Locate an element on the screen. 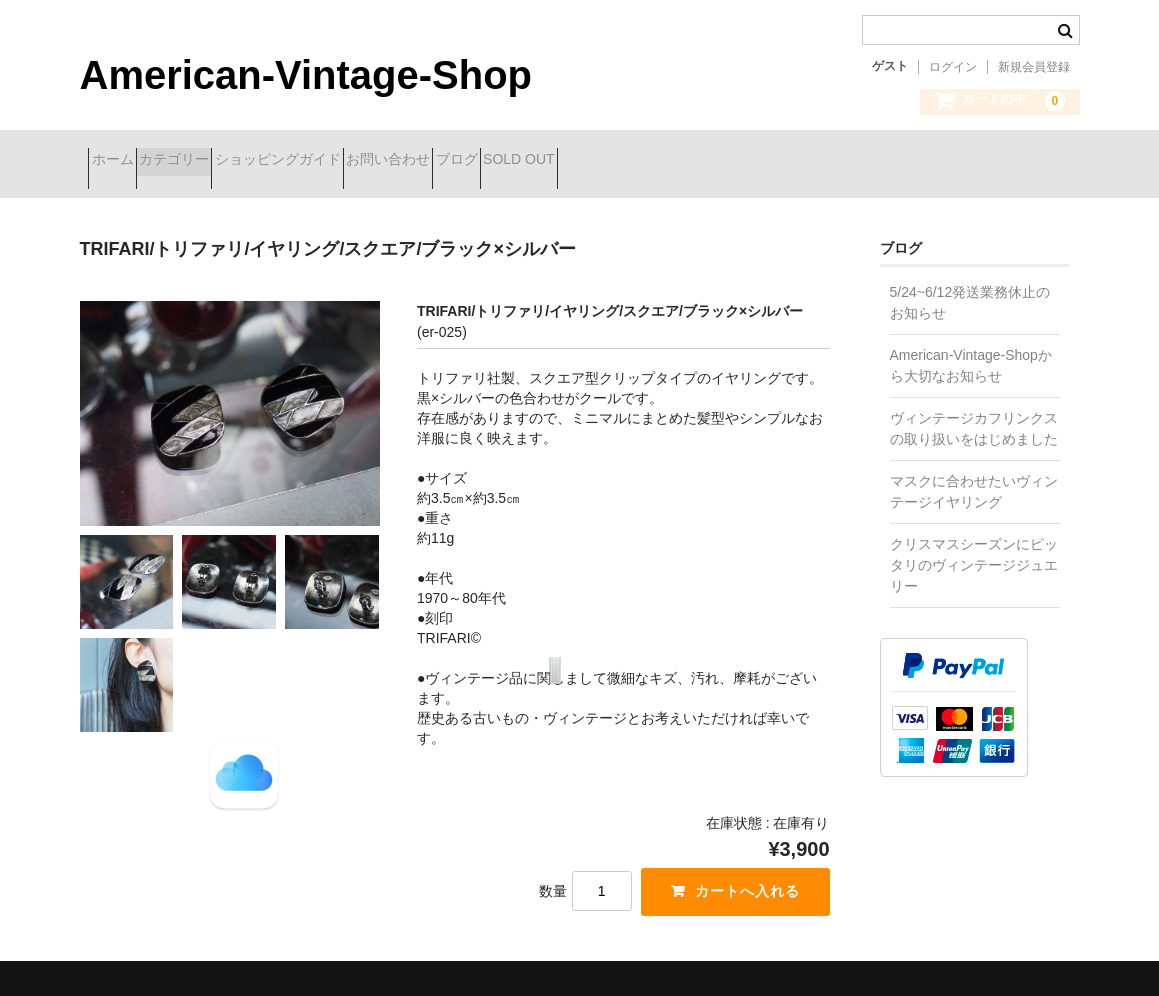 The height and width of the screenshot is (996, 1159). iPod nano device connected is located at coordinates (555, 671).